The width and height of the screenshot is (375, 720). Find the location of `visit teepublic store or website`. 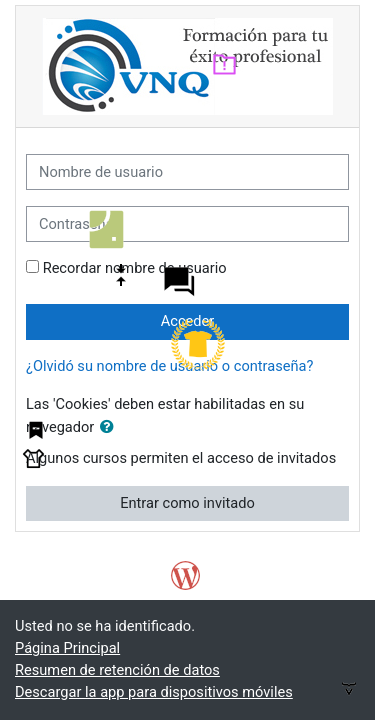

visit teepublic store or website is located at coordinates (198, 345).